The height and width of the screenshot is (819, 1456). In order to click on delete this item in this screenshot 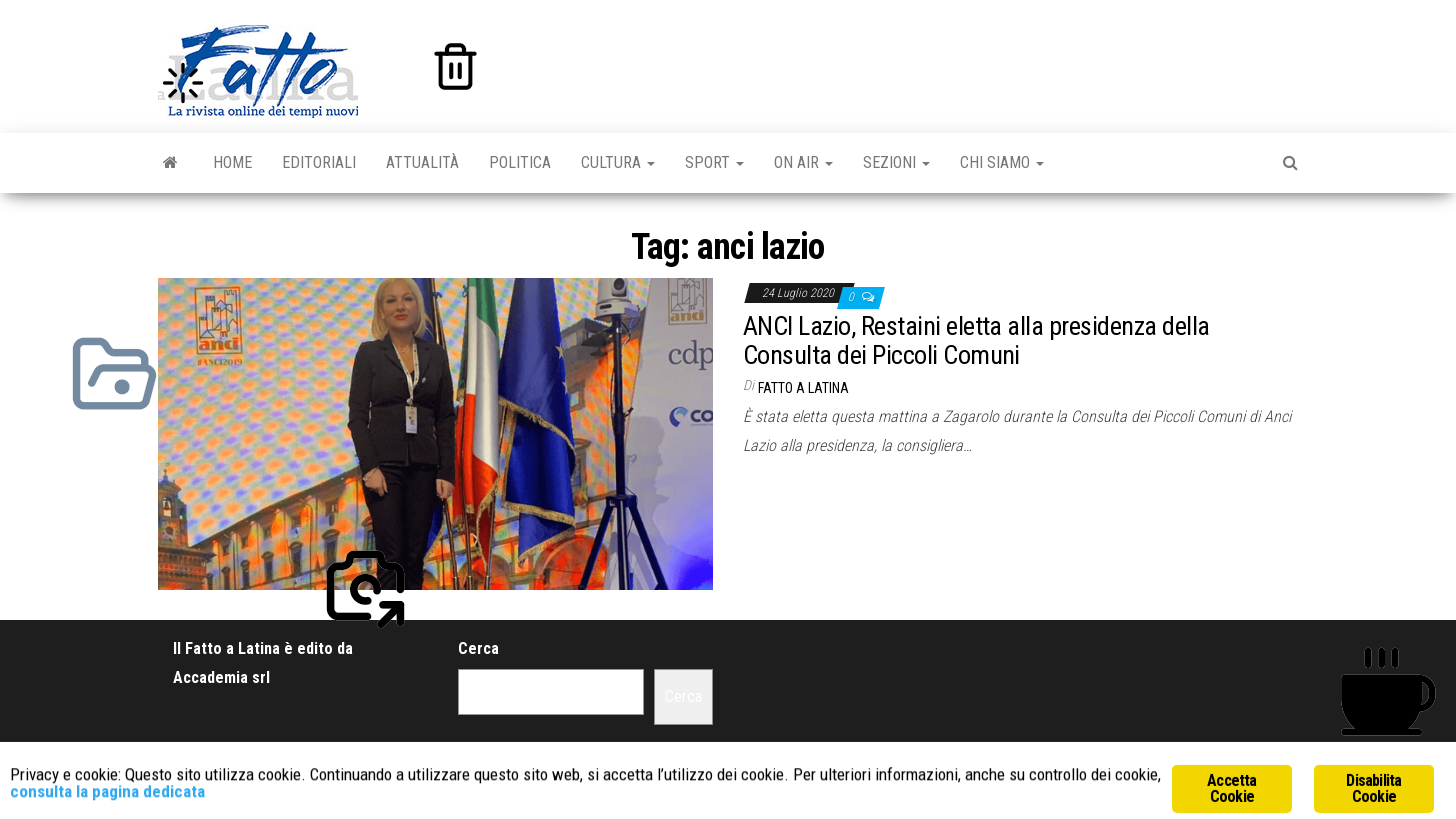, I will do `click(455, 66)`.